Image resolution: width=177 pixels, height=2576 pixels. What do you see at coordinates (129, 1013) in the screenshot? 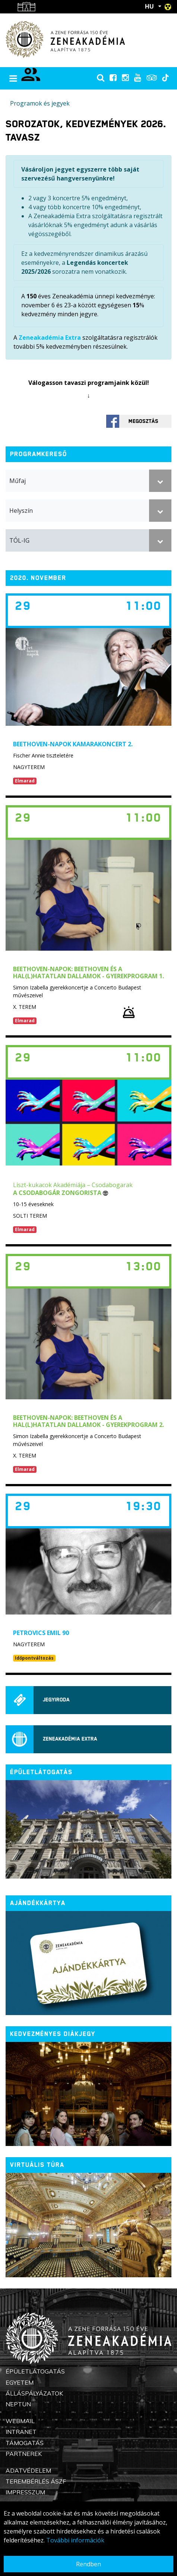
I see `indicates an active alert or emergency notification` at bounding box center [129, 1013].